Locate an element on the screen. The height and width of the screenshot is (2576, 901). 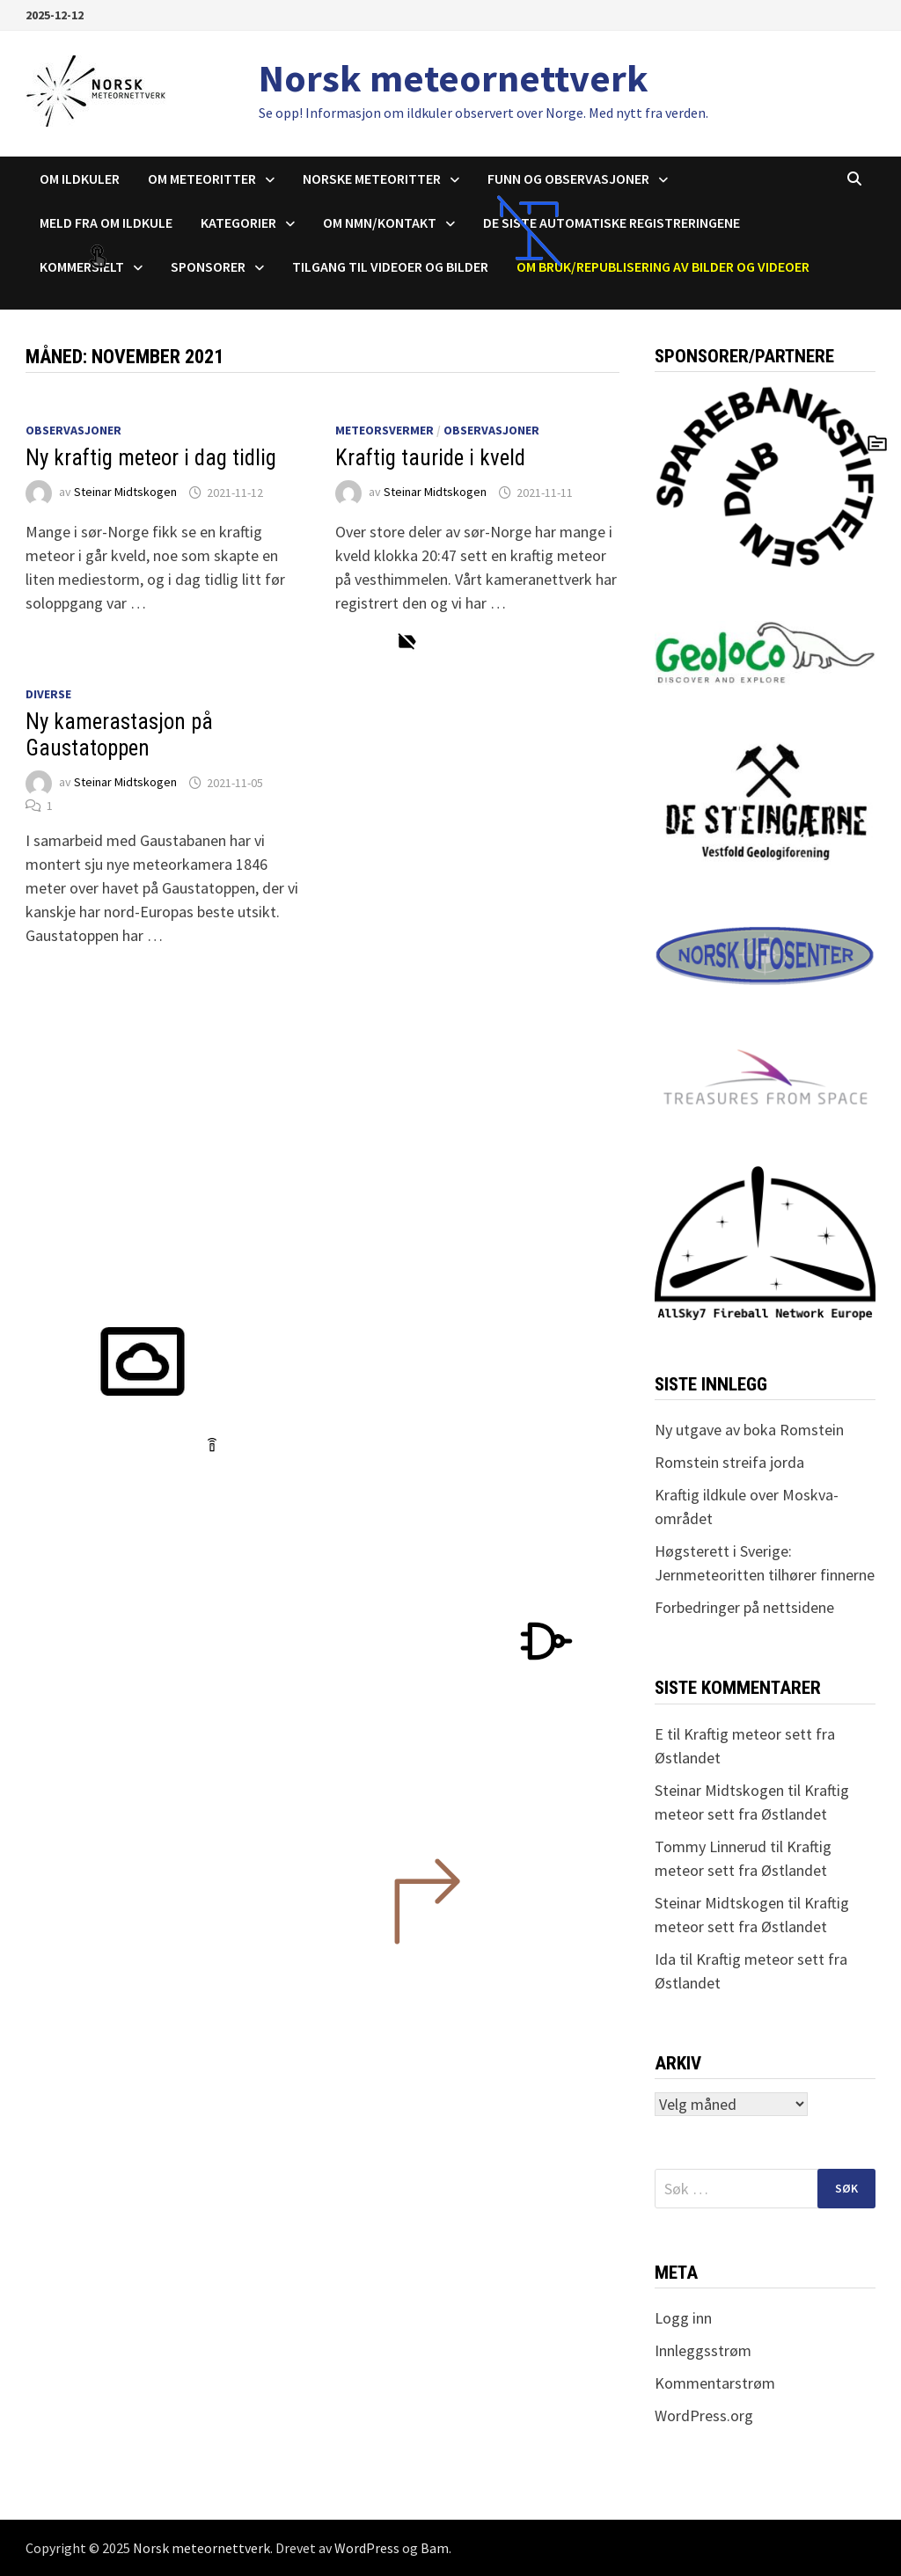
remove a label or tag is located at coordinates (407, 641).